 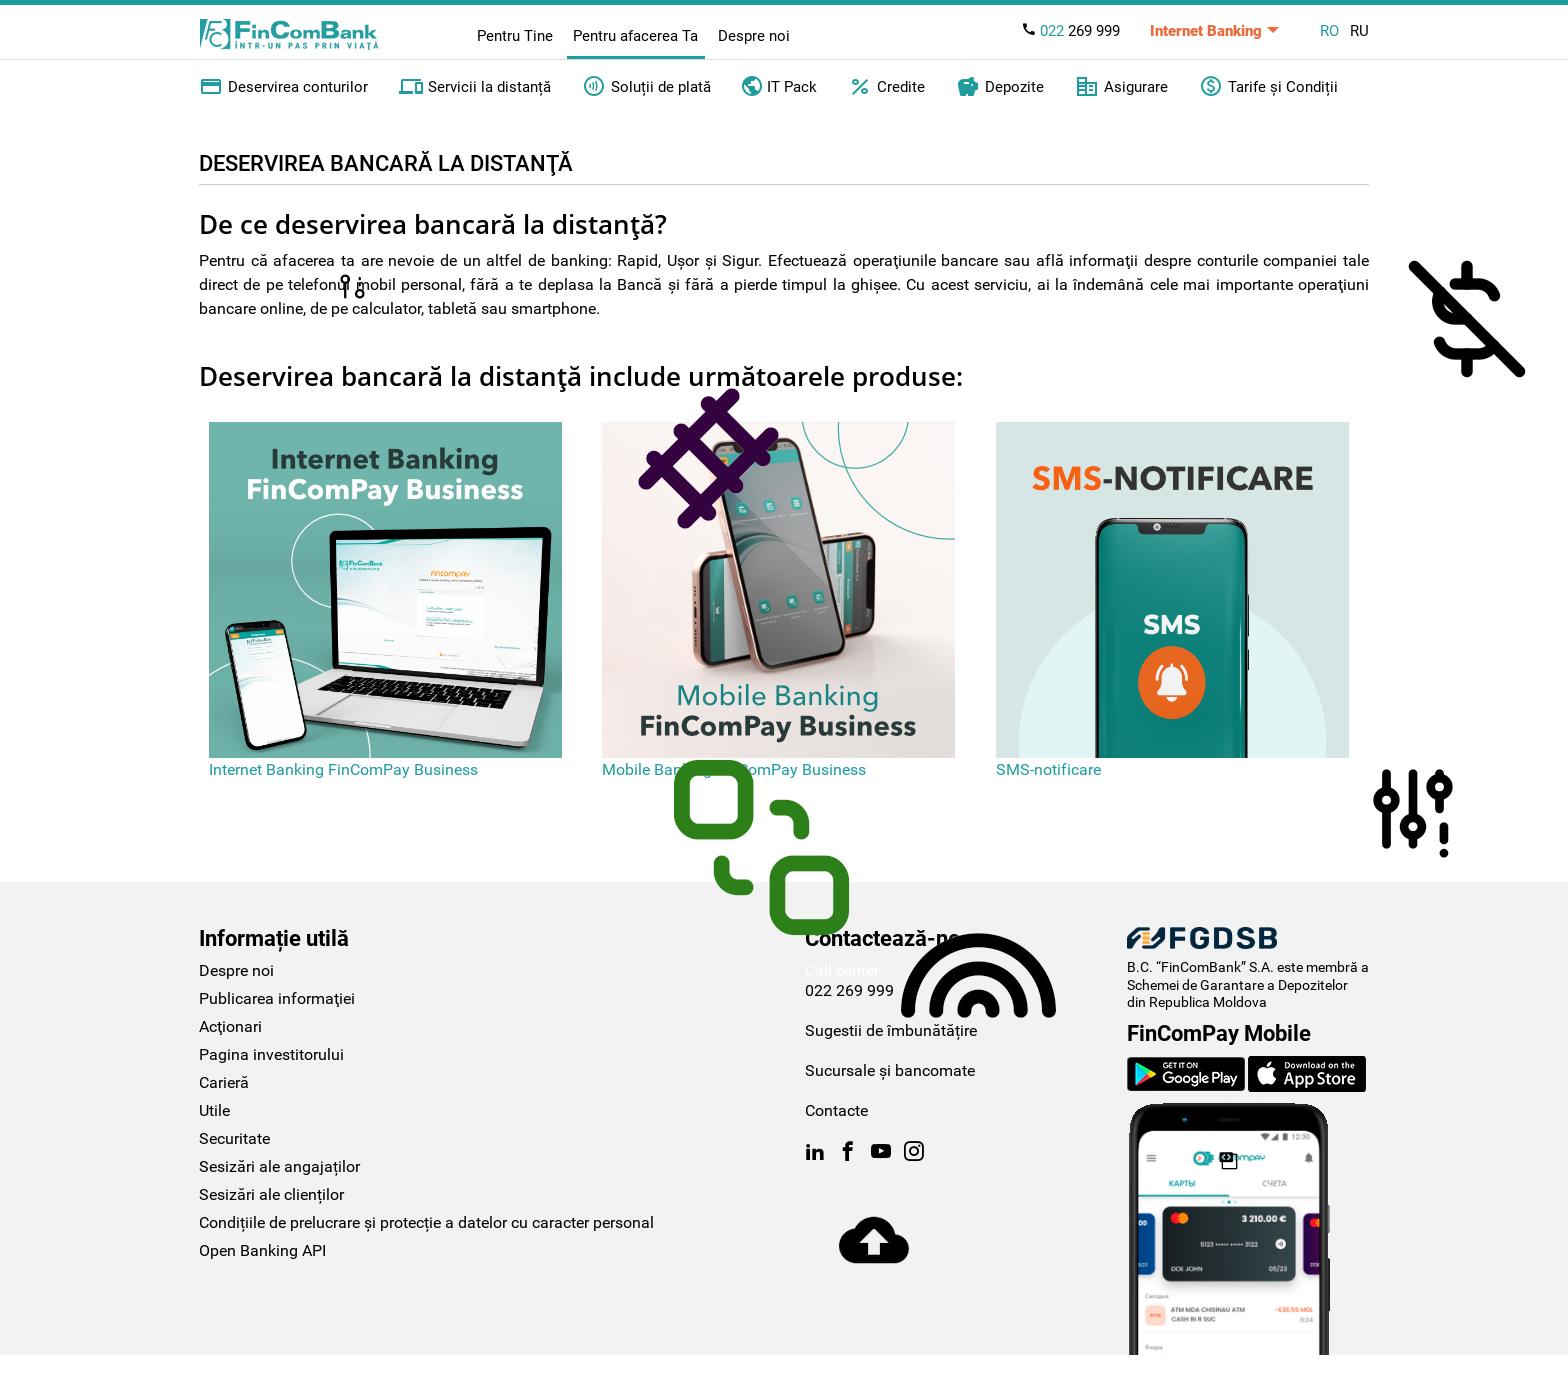 I want to click on indicates a draft pull request awaiting completion, so click(x=352, y=286).